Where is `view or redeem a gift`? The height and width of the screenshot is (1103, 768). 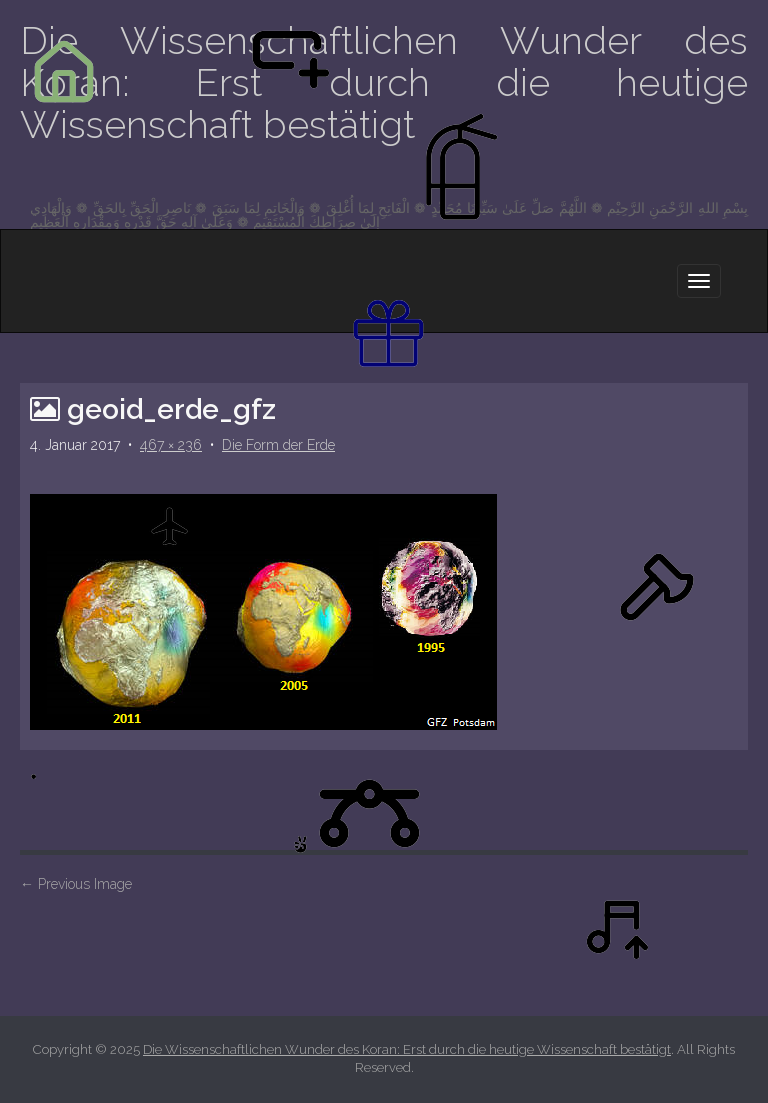
view or redeem a gift is located at coordinates (388, 337).